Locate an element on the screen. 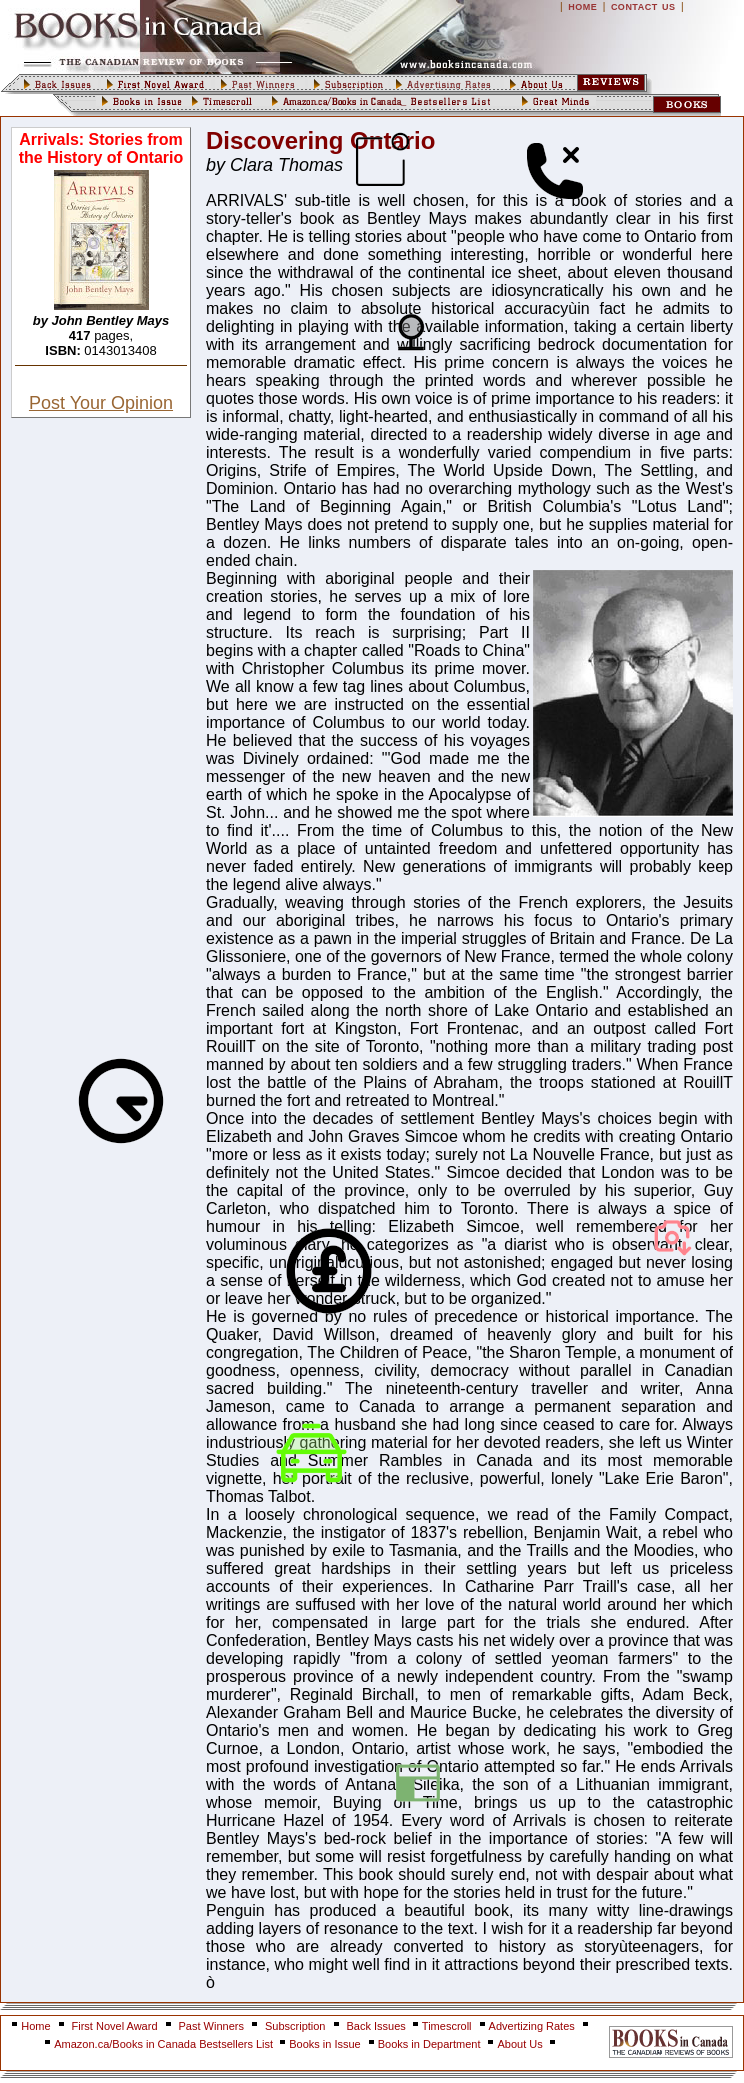  indicates police or emergency services nearby is located at coordinates (311, 1456).